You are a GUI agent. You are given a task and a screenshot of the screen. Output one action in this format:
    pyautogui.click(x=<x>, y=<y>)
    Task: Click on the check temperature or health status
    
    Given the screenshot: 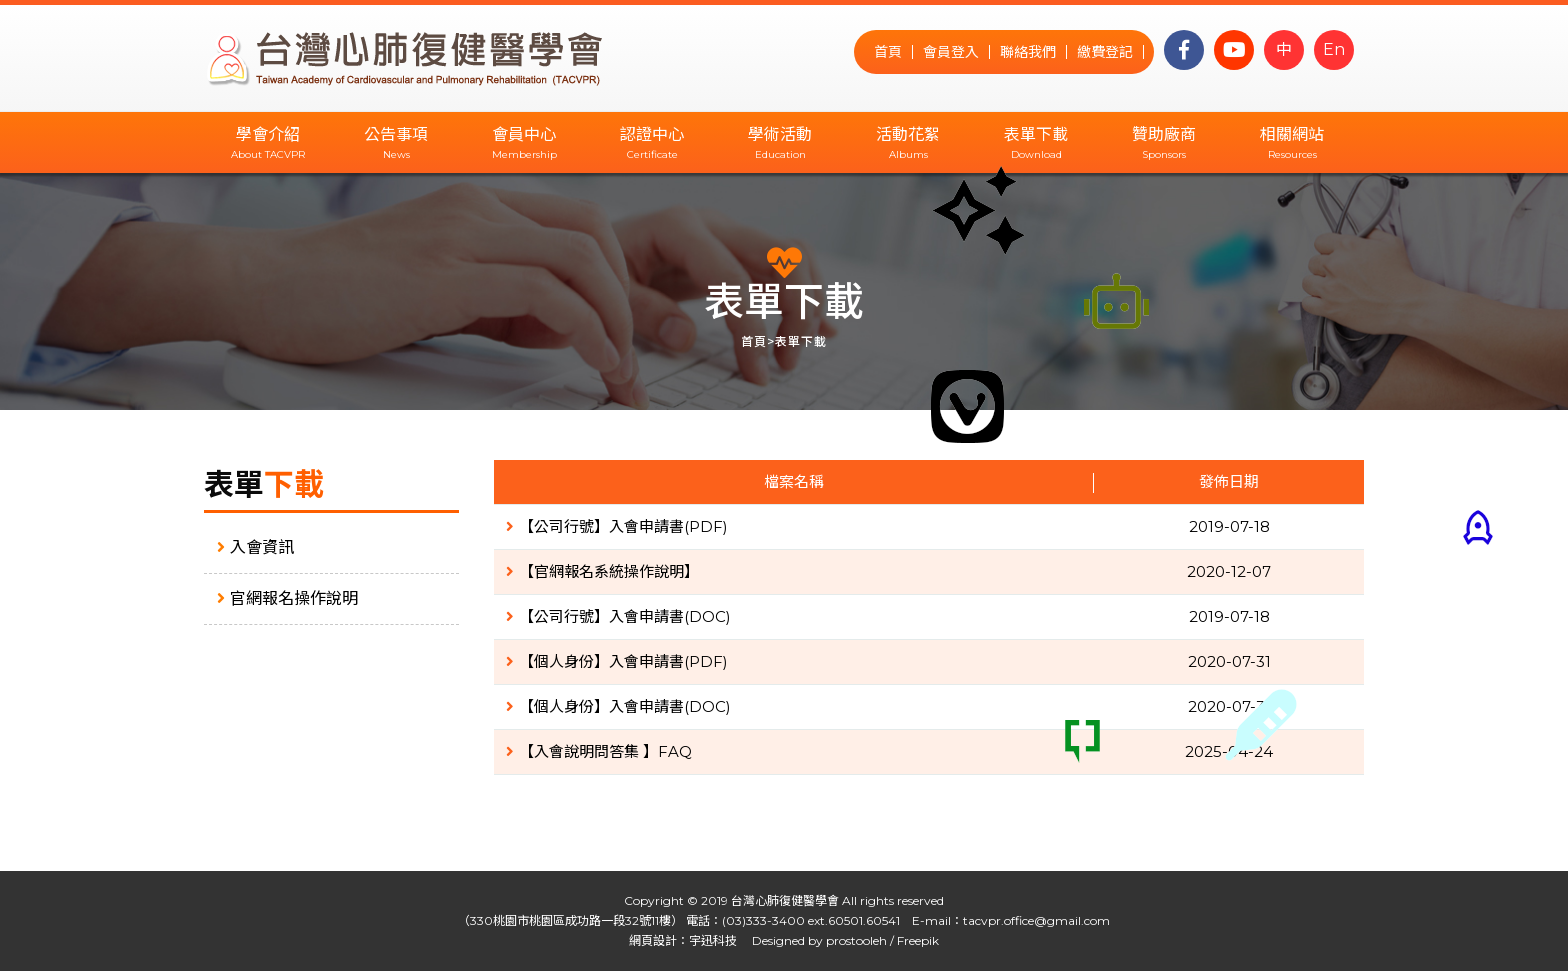 What is the action you would take?
    pyautogui.click(x=1260, y=725)
    